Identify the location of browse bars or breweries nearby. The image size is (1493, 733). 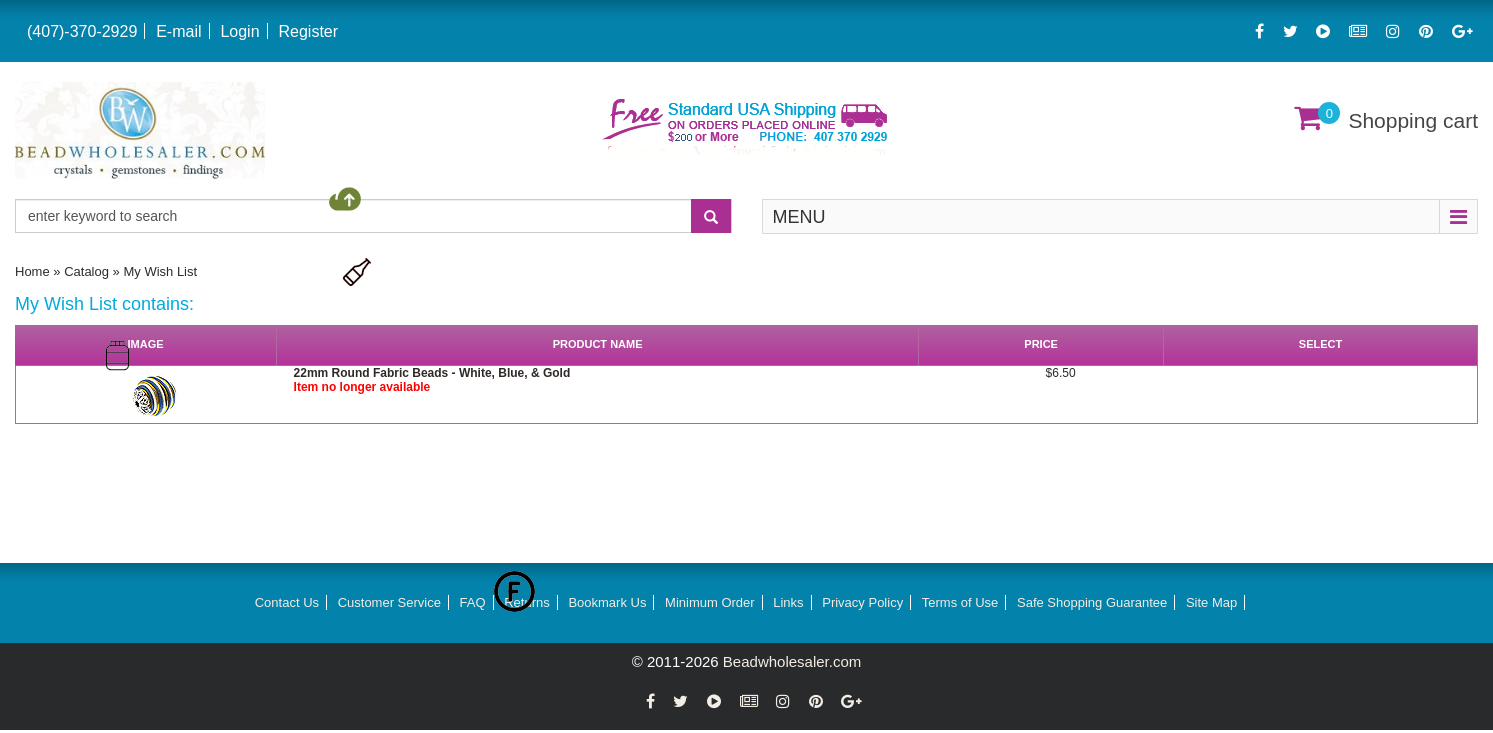
(356, 272).